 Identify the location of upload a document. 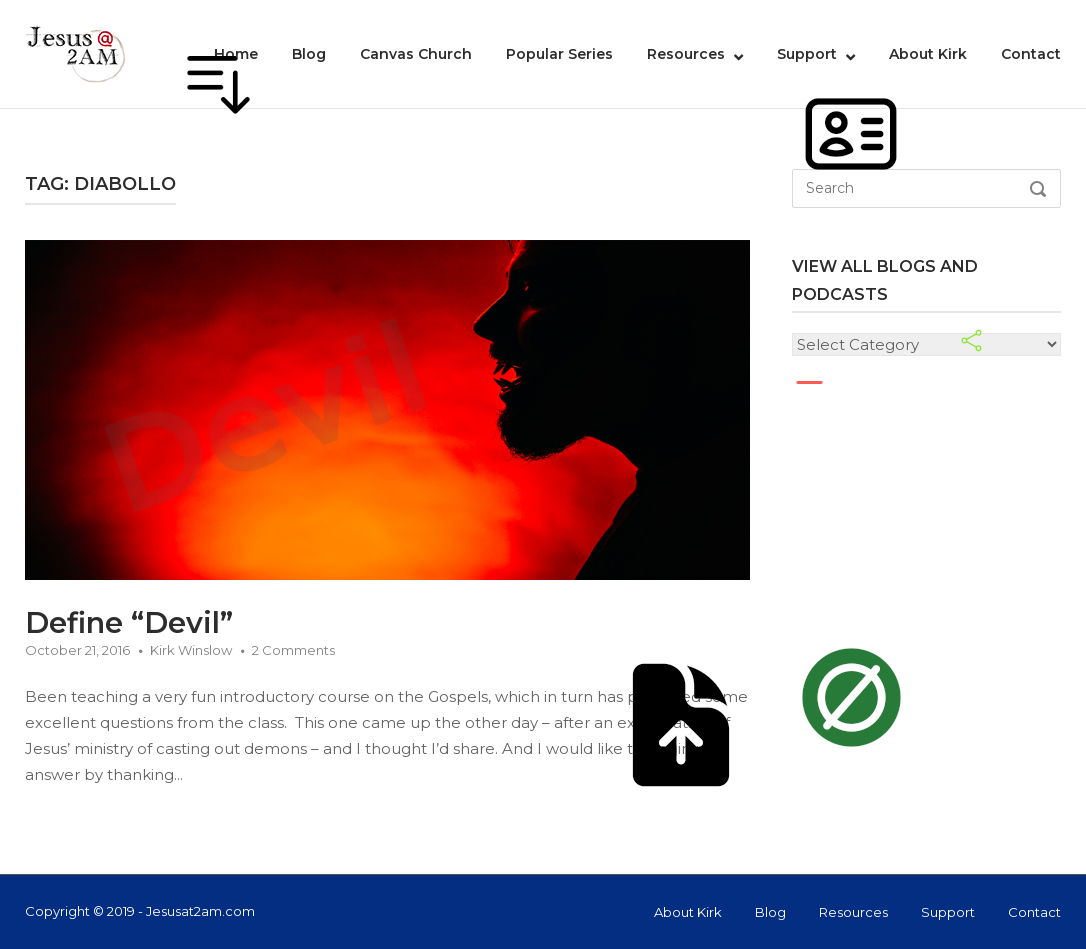
(681, 725).